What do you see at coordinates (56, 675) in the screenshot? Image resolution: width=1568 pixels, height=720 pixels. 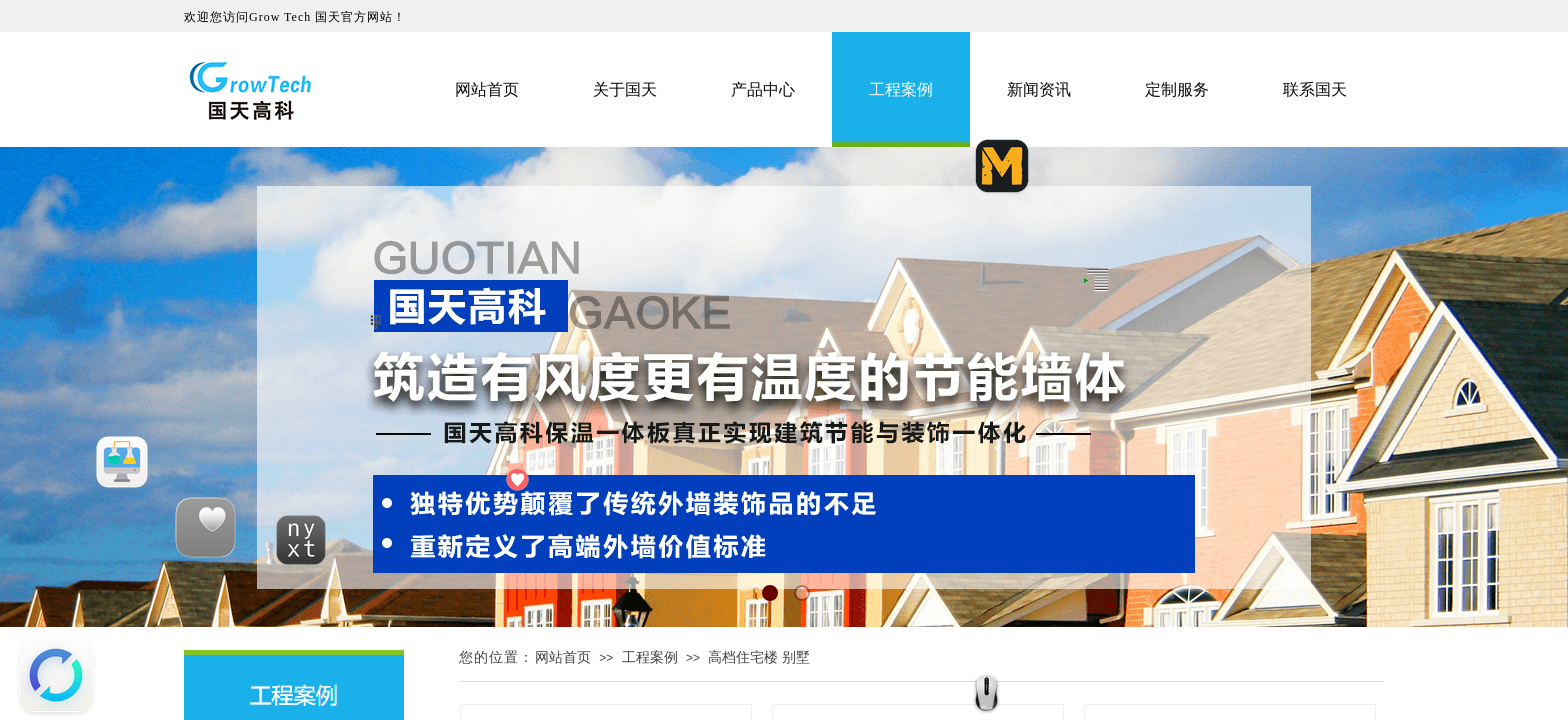 I see `refresh or reload the current app` at bounding box center [56, 675].